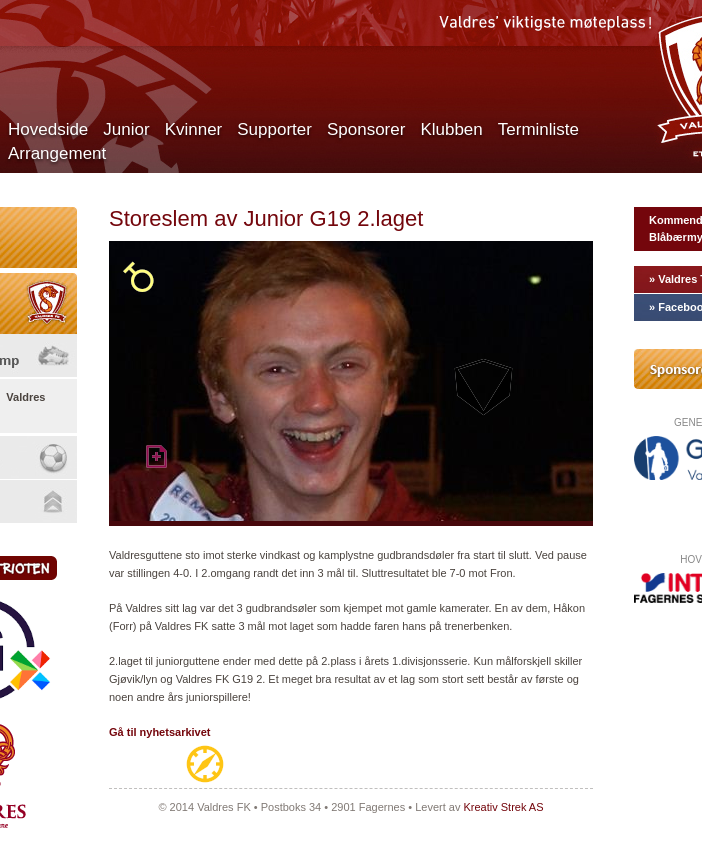 Image resolution: width=702 pixels, height=865 pixels. Describe the element at coordinates (483, 385) in the screenshot. I see `openbase logo` at that location.